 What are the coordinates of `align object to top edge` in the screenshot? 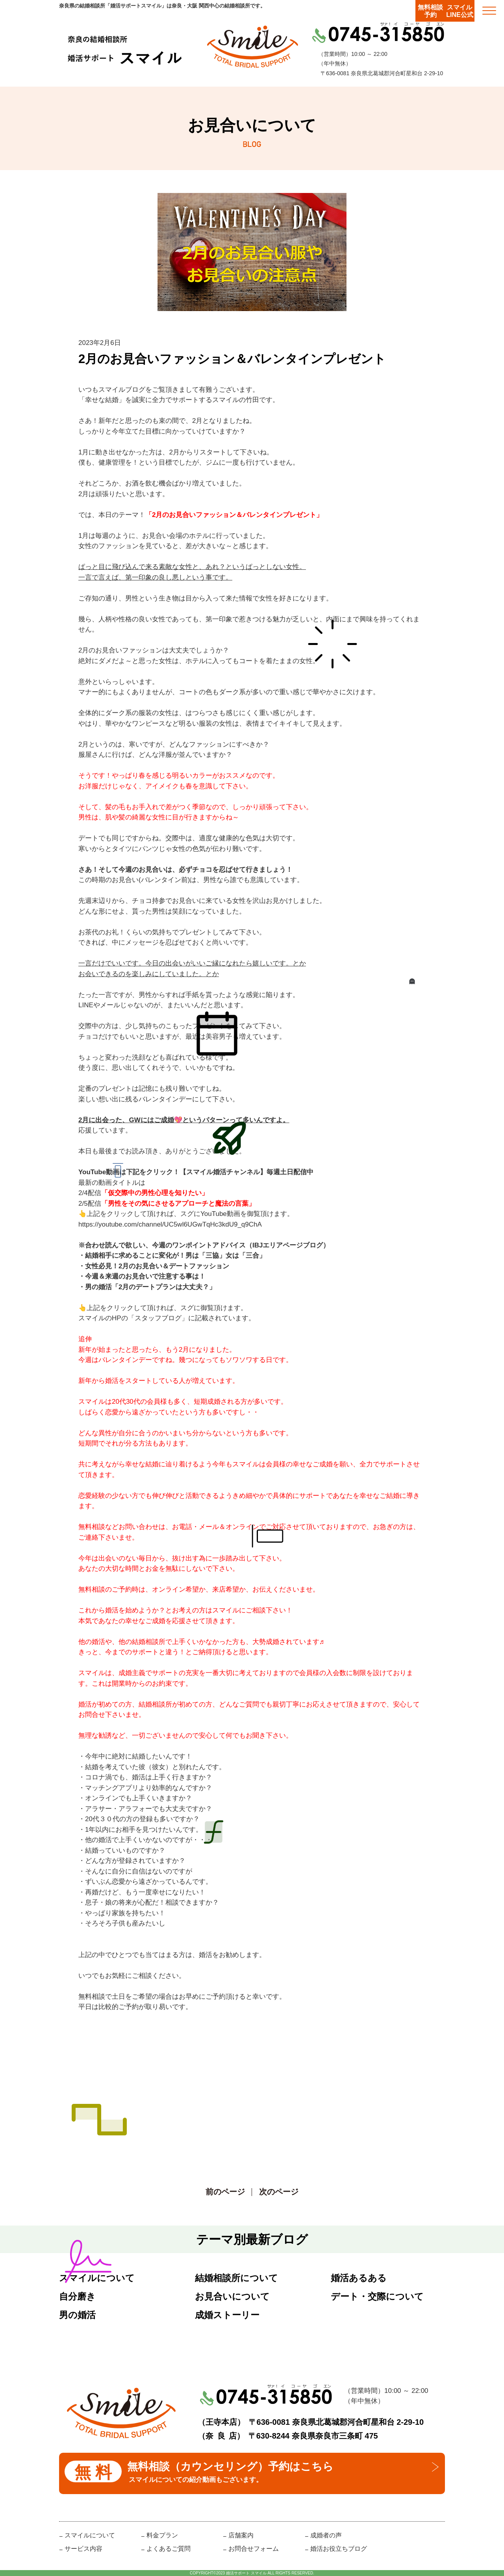 It's located at (118, 1170).